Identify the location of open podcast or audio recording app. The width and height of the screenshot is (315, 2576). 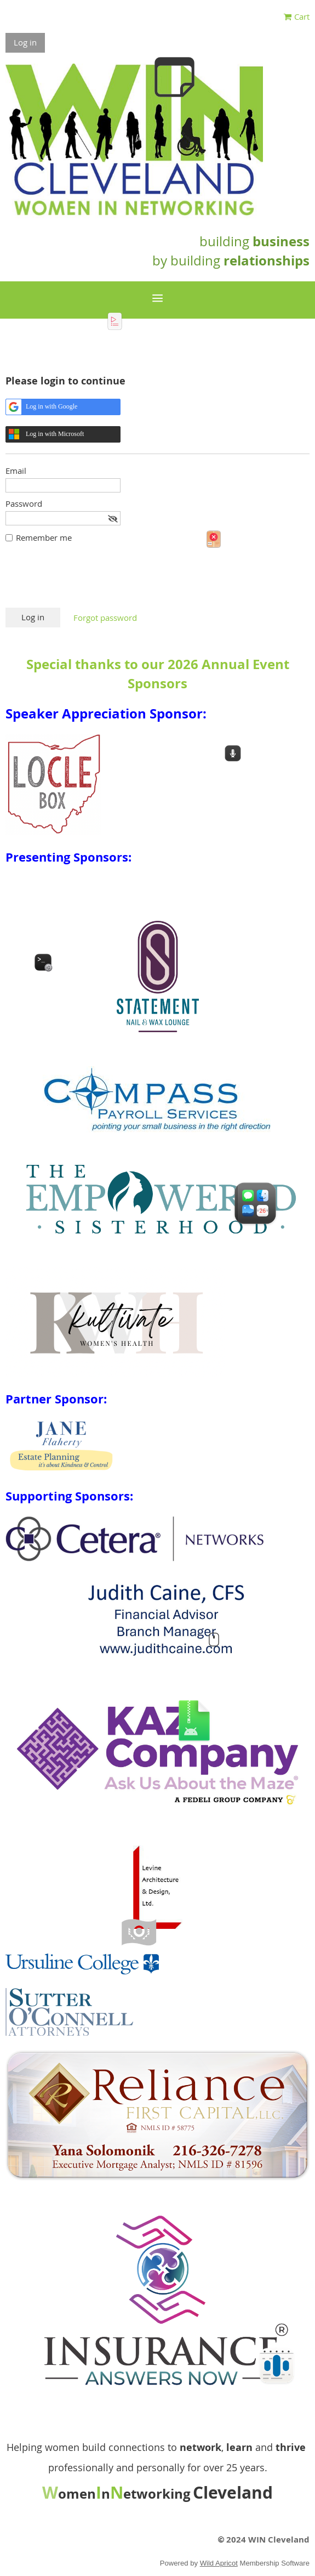
(233, 754).